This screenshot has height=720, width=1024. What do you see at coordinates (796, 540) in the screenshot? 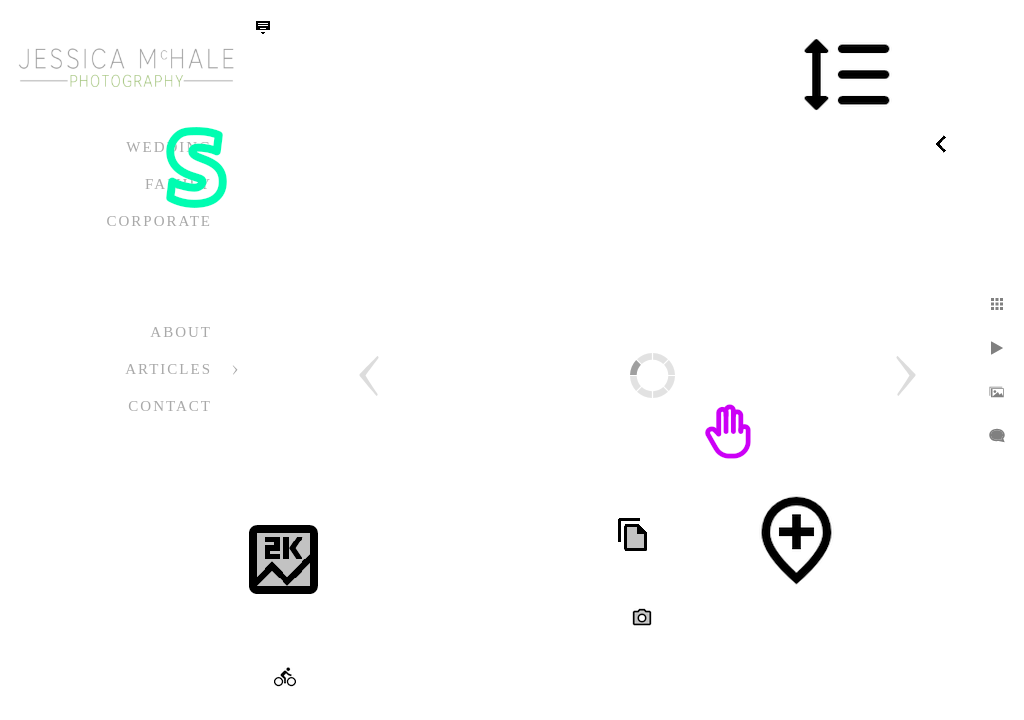
I see `add a new location pin` at bounding box center [796, 540].